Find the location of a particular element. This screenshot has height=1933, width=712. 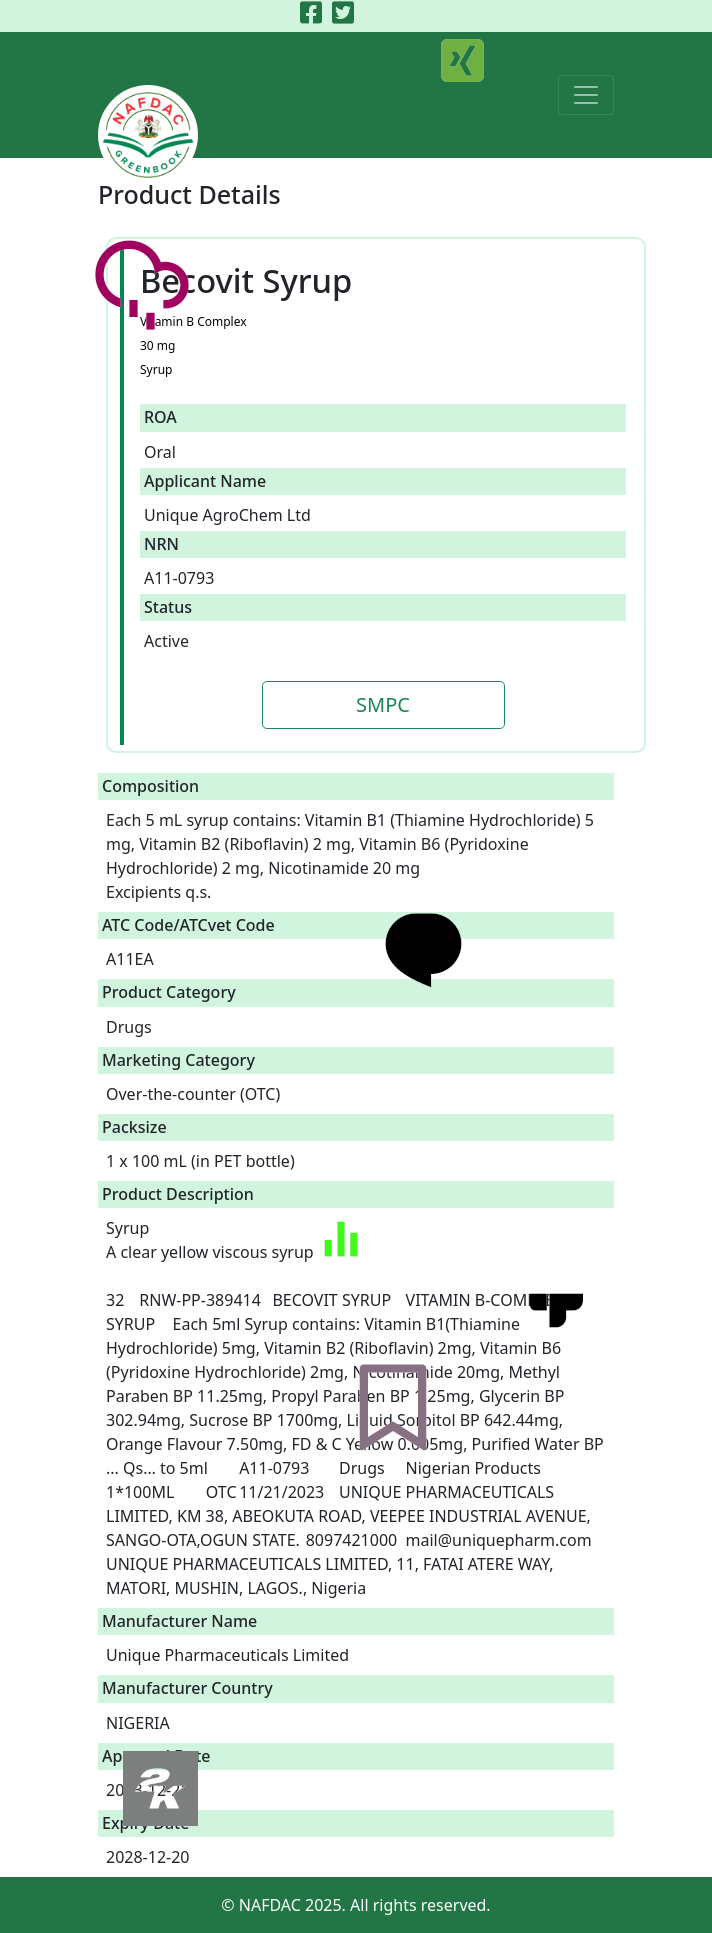

open xing profile or app is located at coordinates (462, 60).